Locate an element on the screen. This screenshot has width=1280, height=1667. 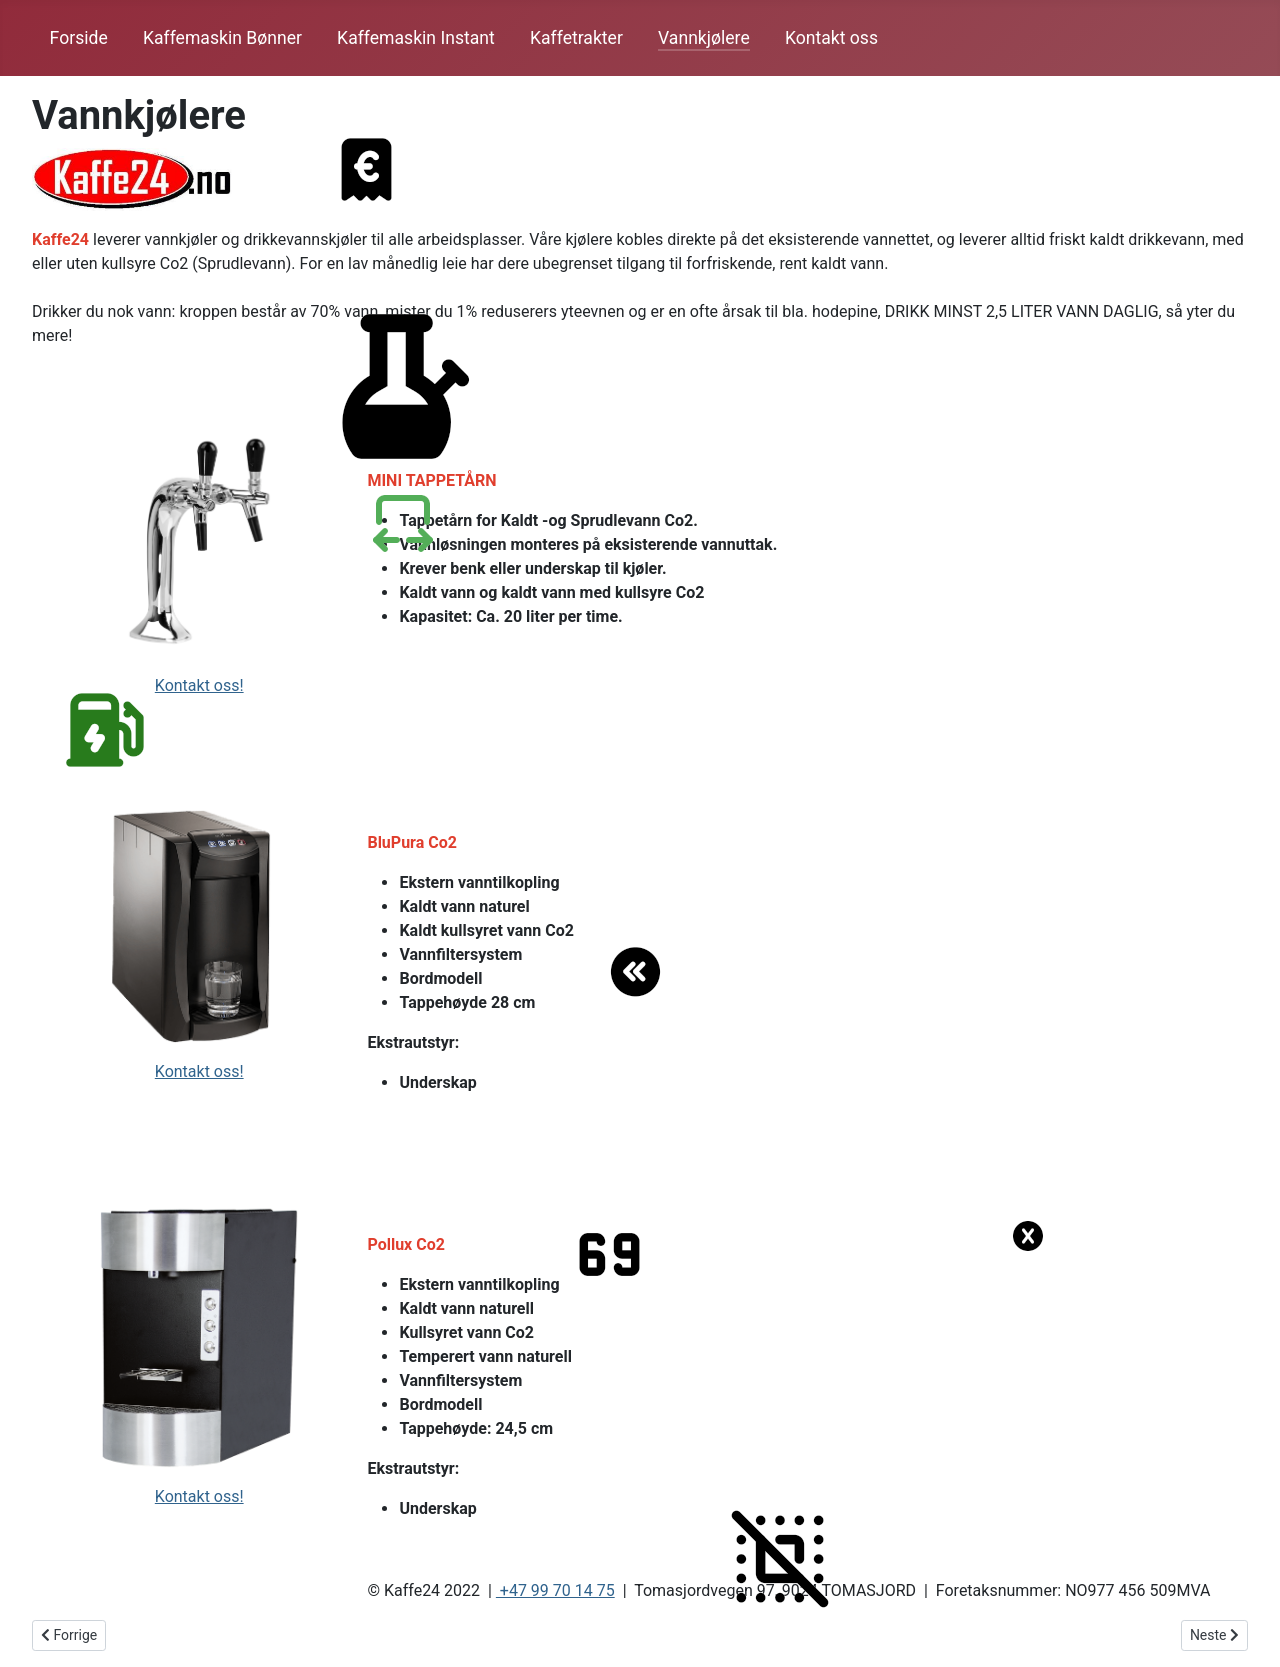
deselect all items is located at coordinates (780, 1559).